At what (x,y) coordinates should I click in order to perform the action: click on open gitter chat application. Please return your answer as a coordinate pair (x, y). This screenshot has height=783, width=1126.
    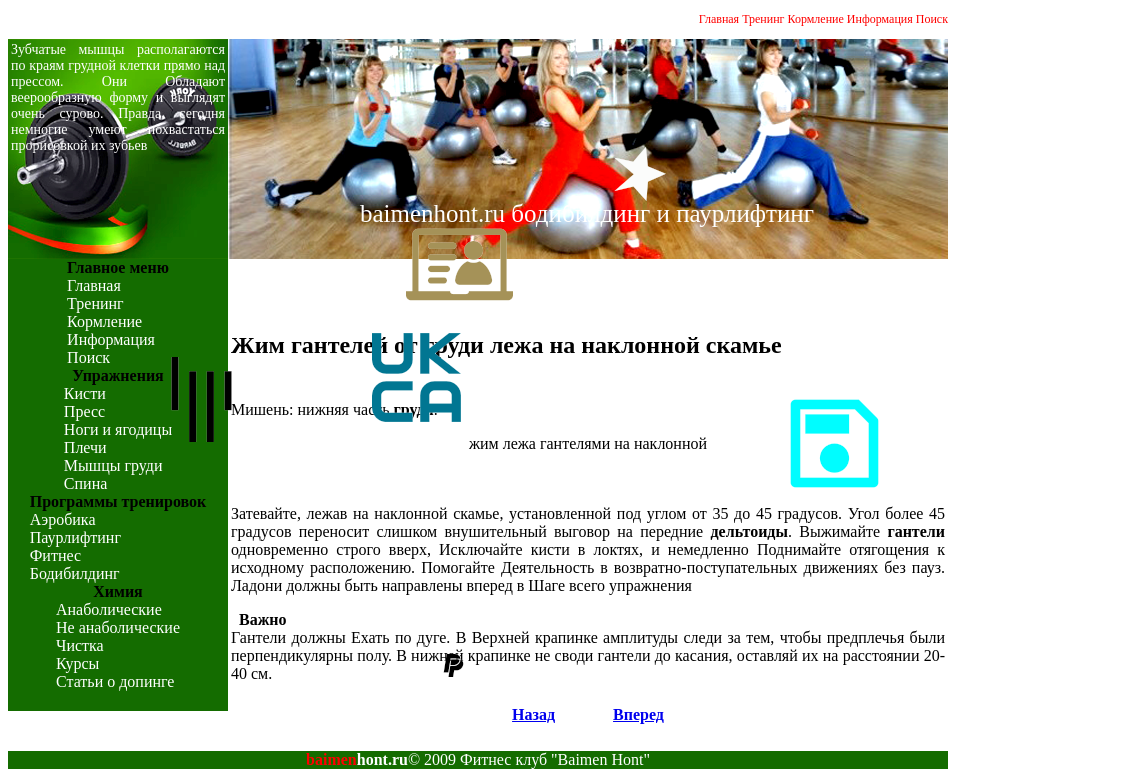
    Looking at the image, I should click on (201, 399).